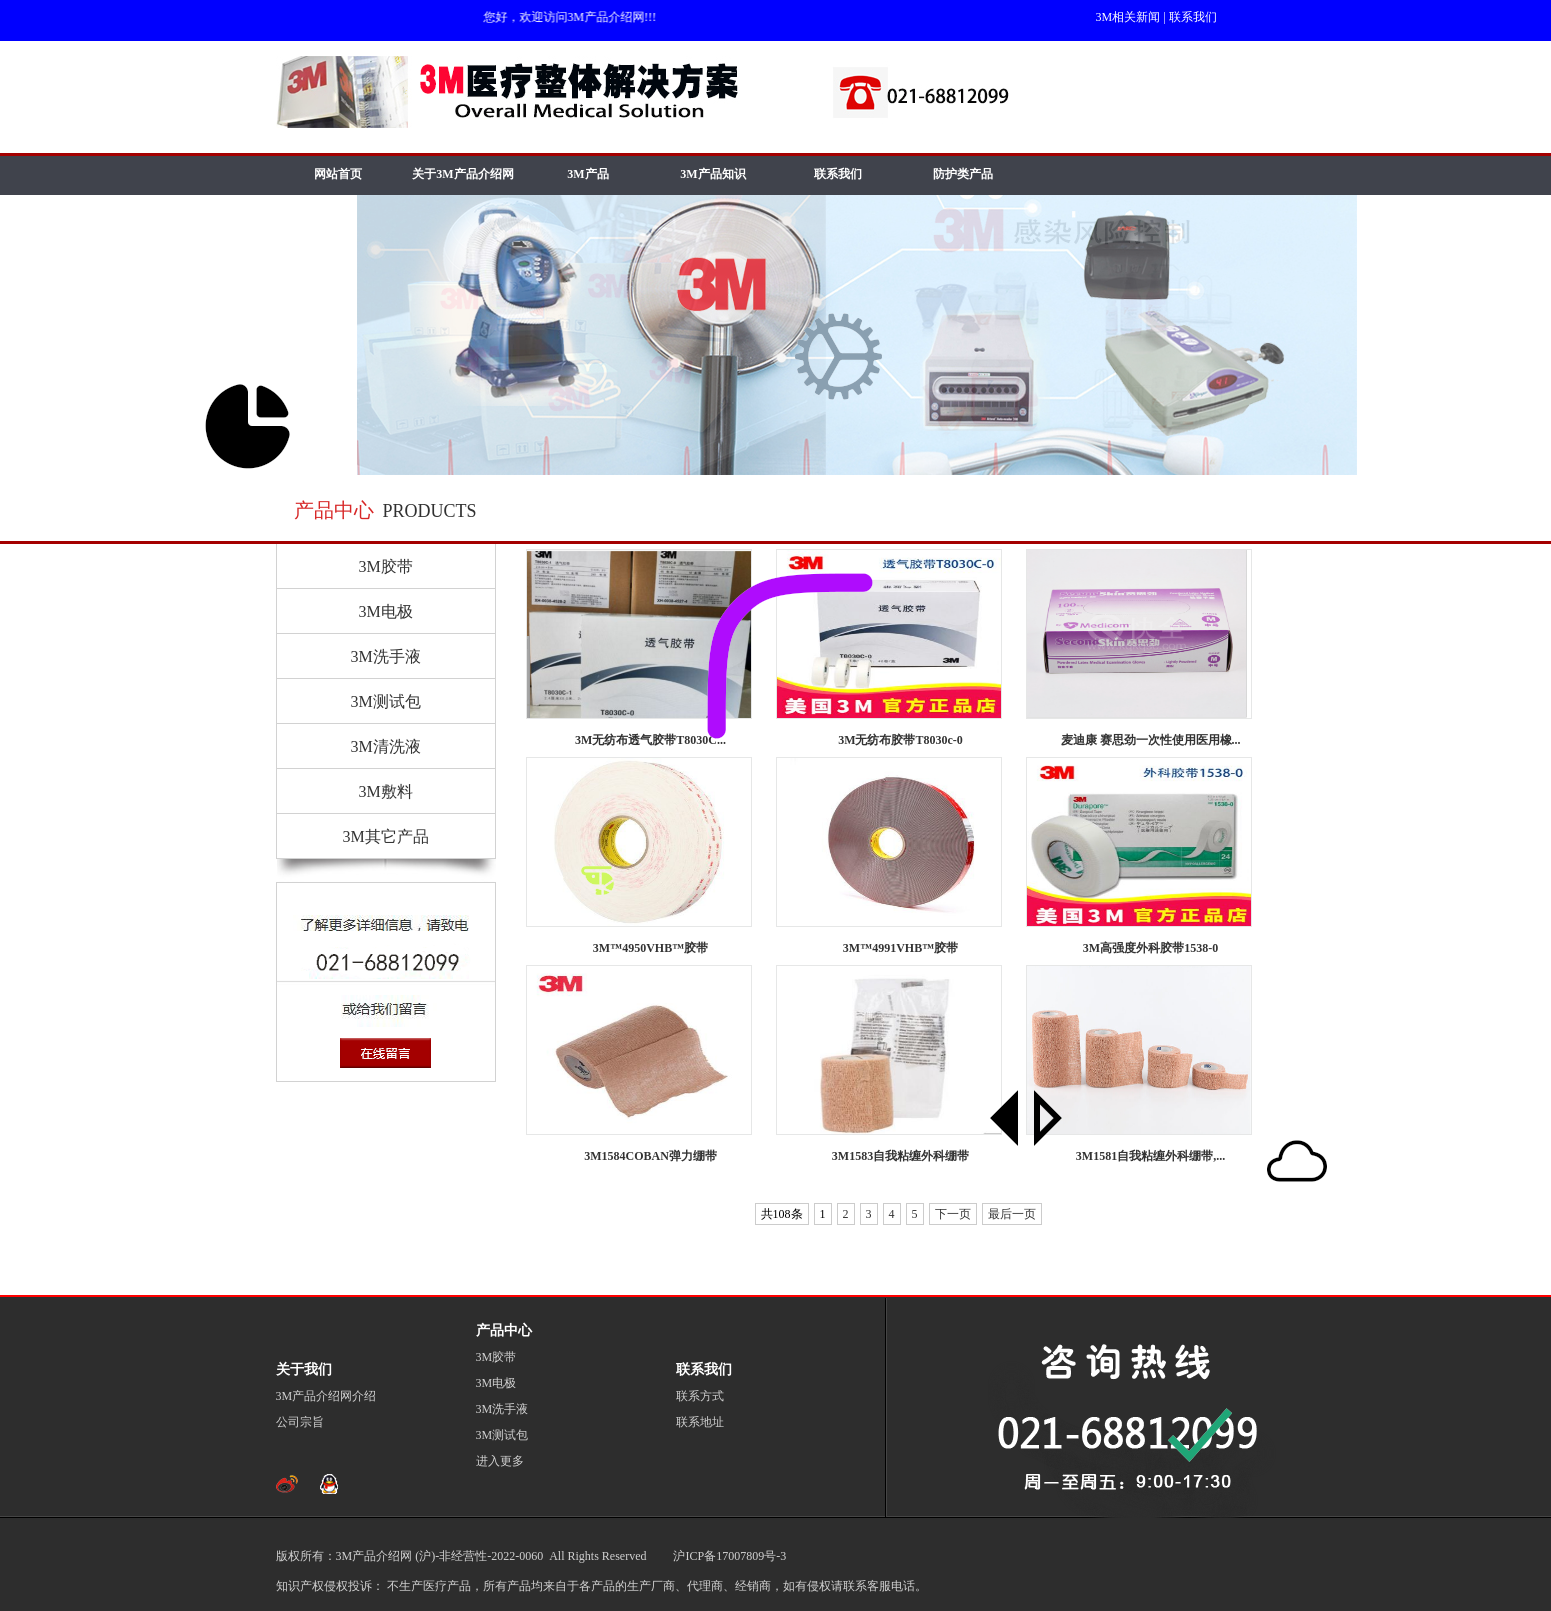 This screenshot has width=1551, height=1611. Describe the element at coordinates (597, 880) in the screenshot. I see `indicates seafood or shellfish menu items` at that location.